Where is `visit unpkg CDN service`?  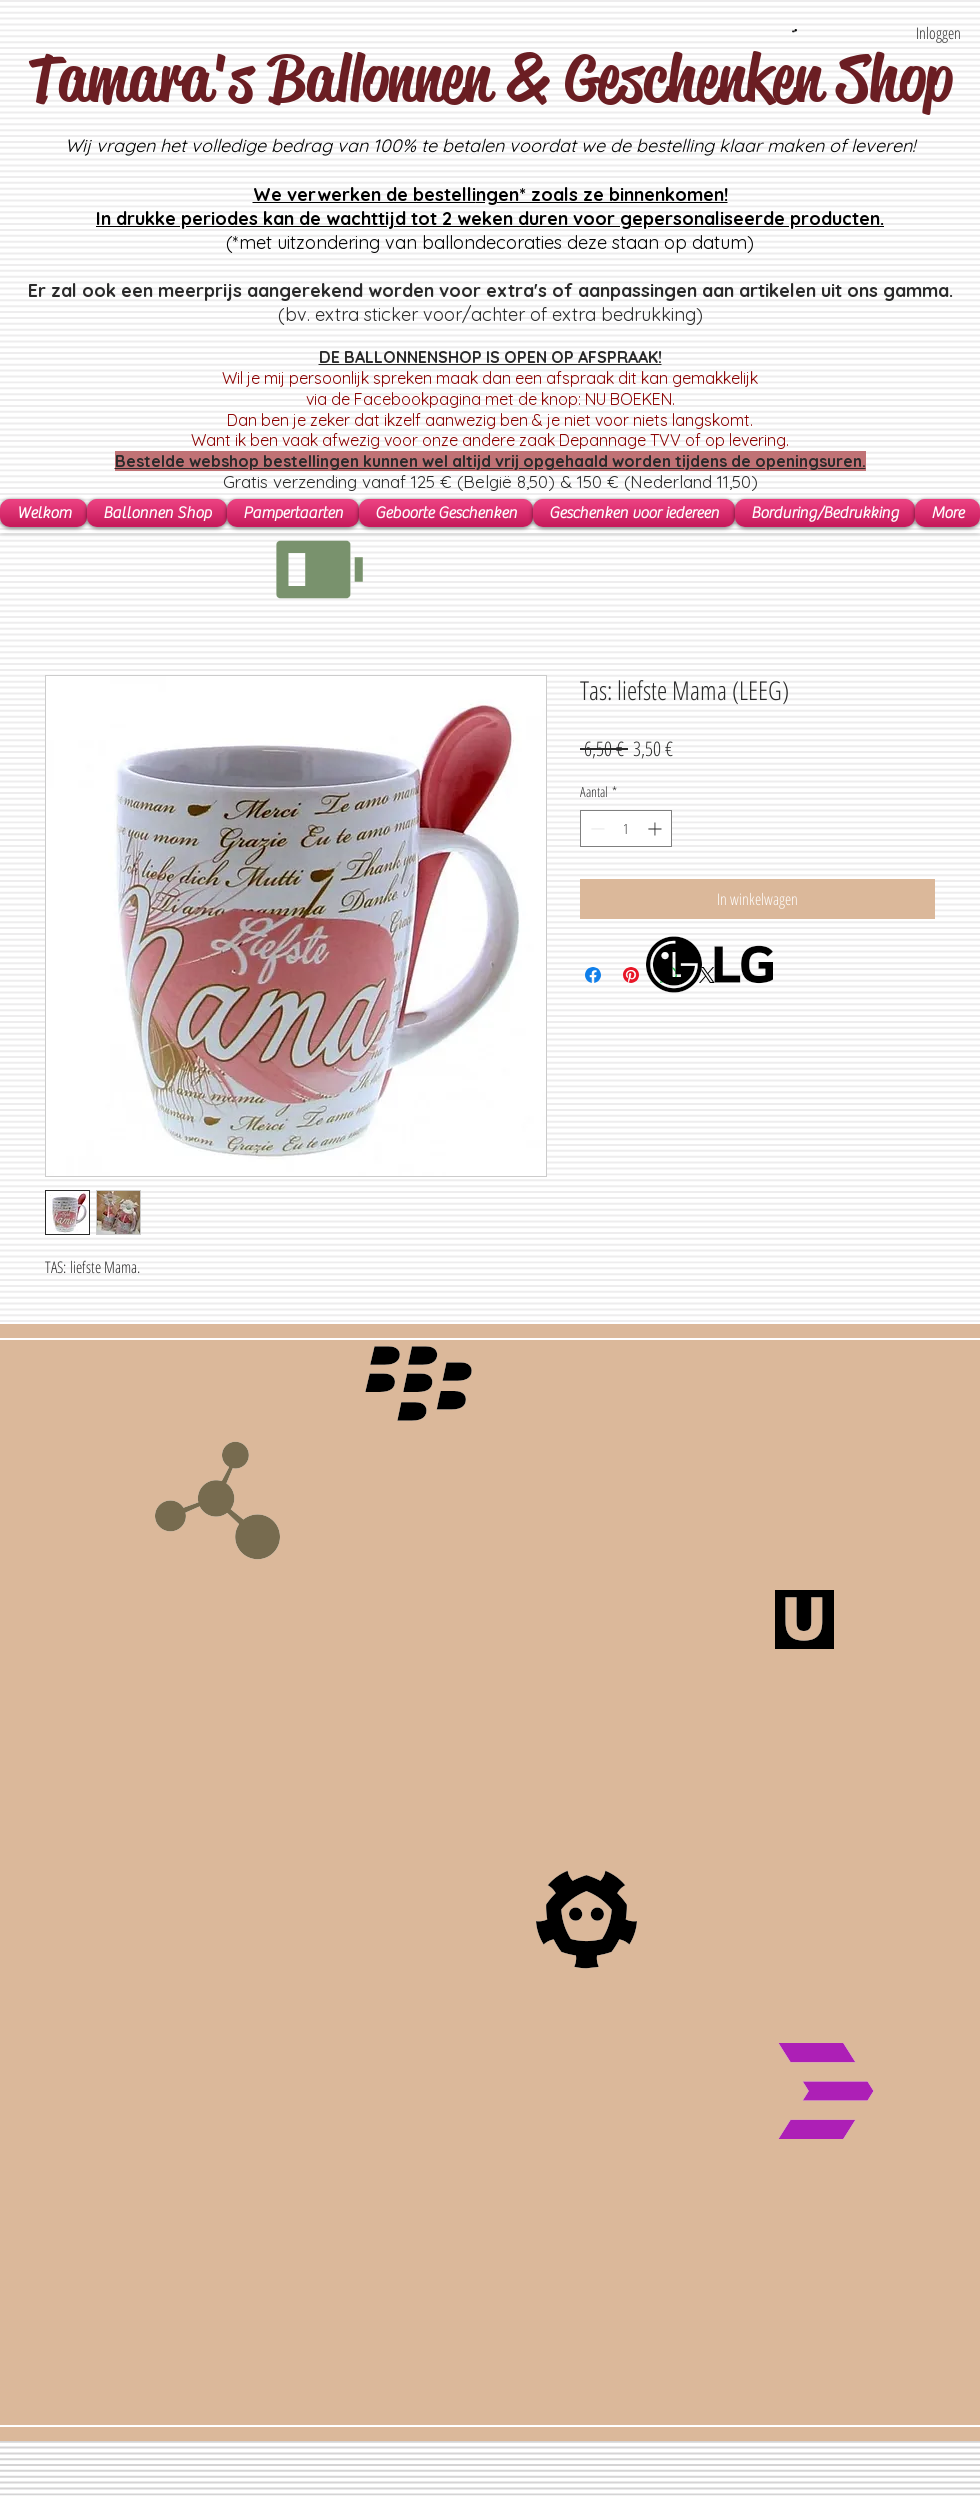 visit unpkg CDN service is located at coordinates (804, 1619).